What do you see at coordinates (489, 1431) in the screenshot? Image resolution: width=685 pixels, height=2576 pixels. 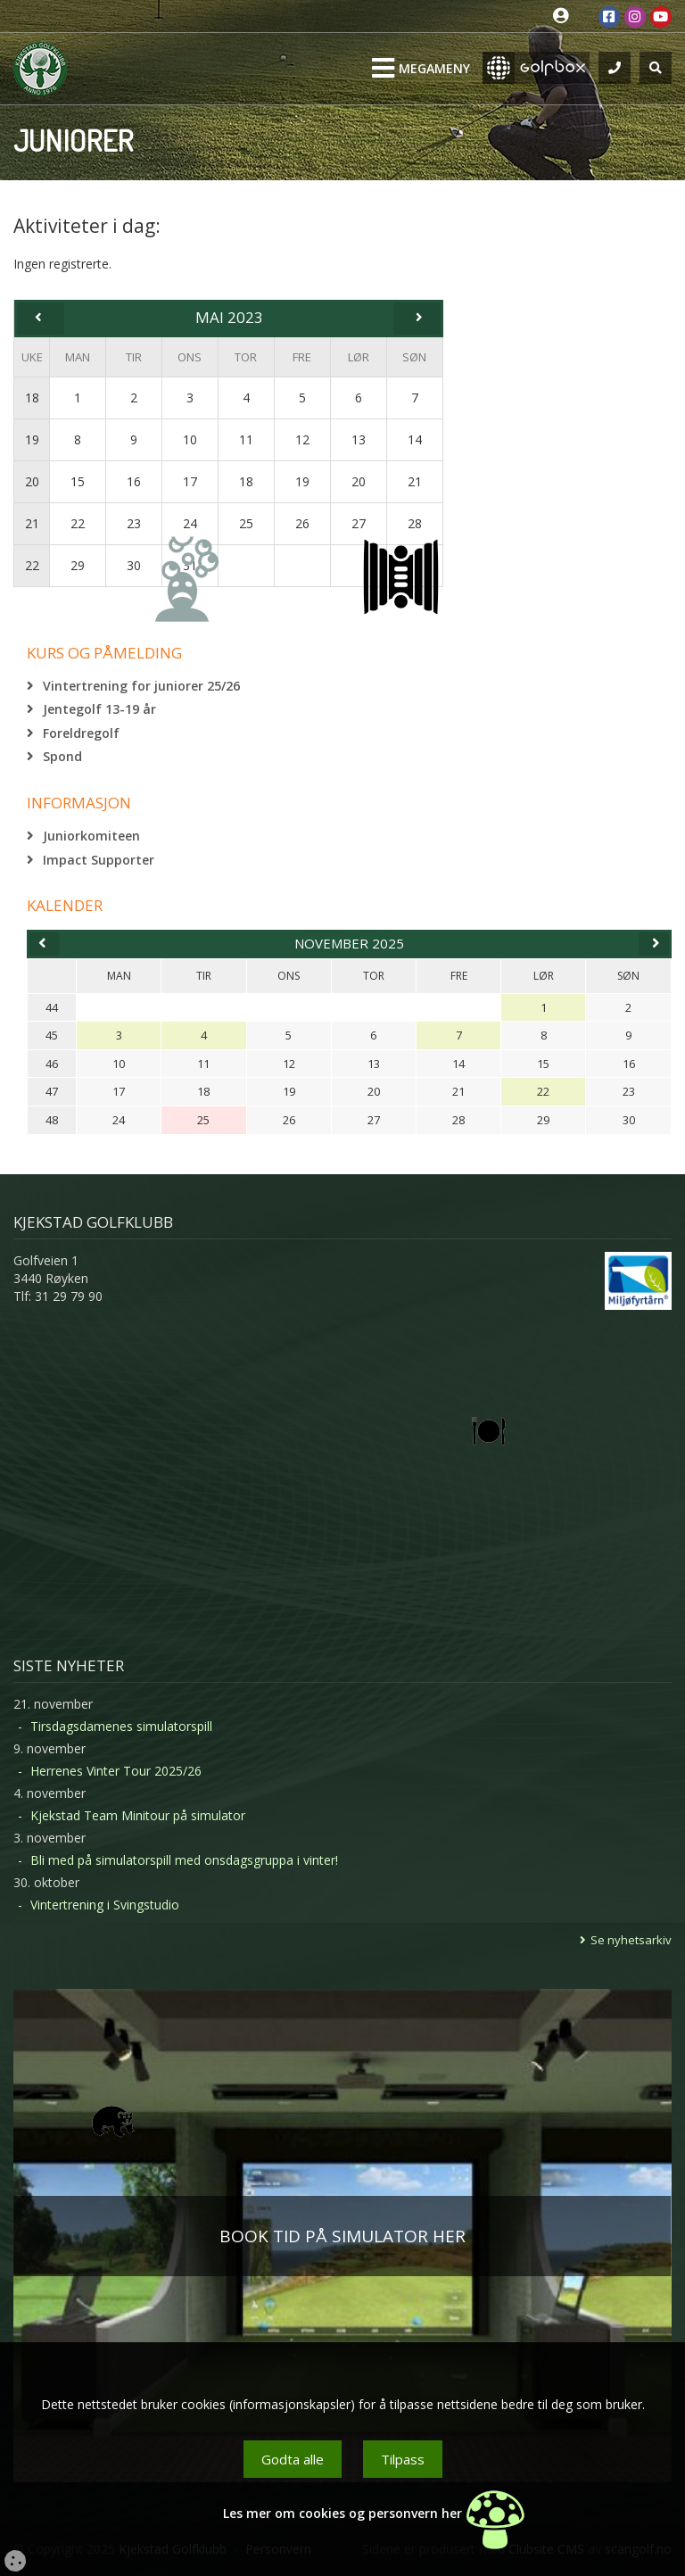 I see `view meal or dining options` at bounding box center [489, 1431].